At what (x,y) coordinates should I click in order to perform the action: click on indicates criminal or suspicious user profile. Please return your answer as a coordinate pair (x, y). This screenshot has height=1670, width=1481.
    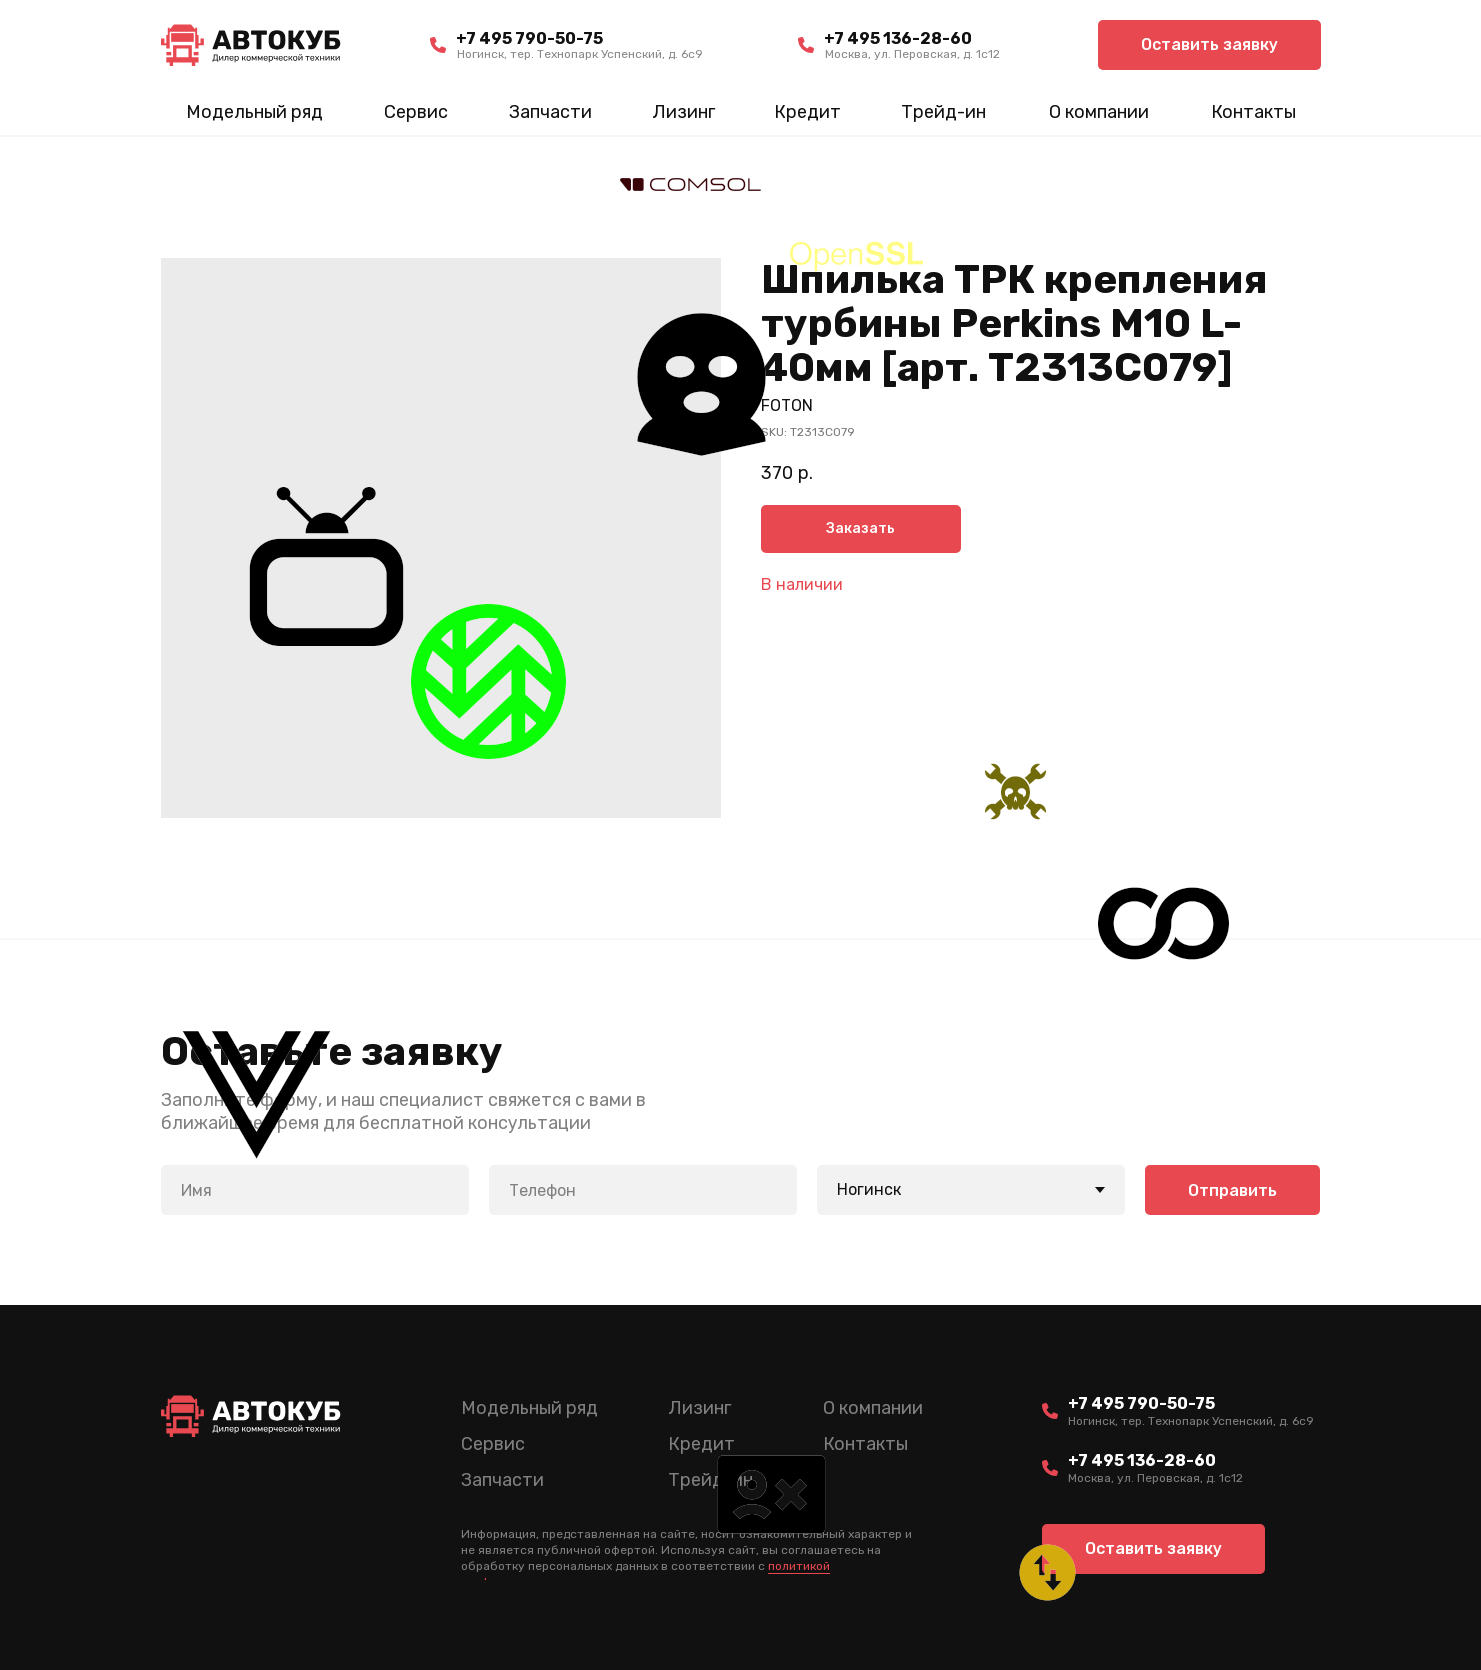
    Looking at the image, I should click on (701, 384).